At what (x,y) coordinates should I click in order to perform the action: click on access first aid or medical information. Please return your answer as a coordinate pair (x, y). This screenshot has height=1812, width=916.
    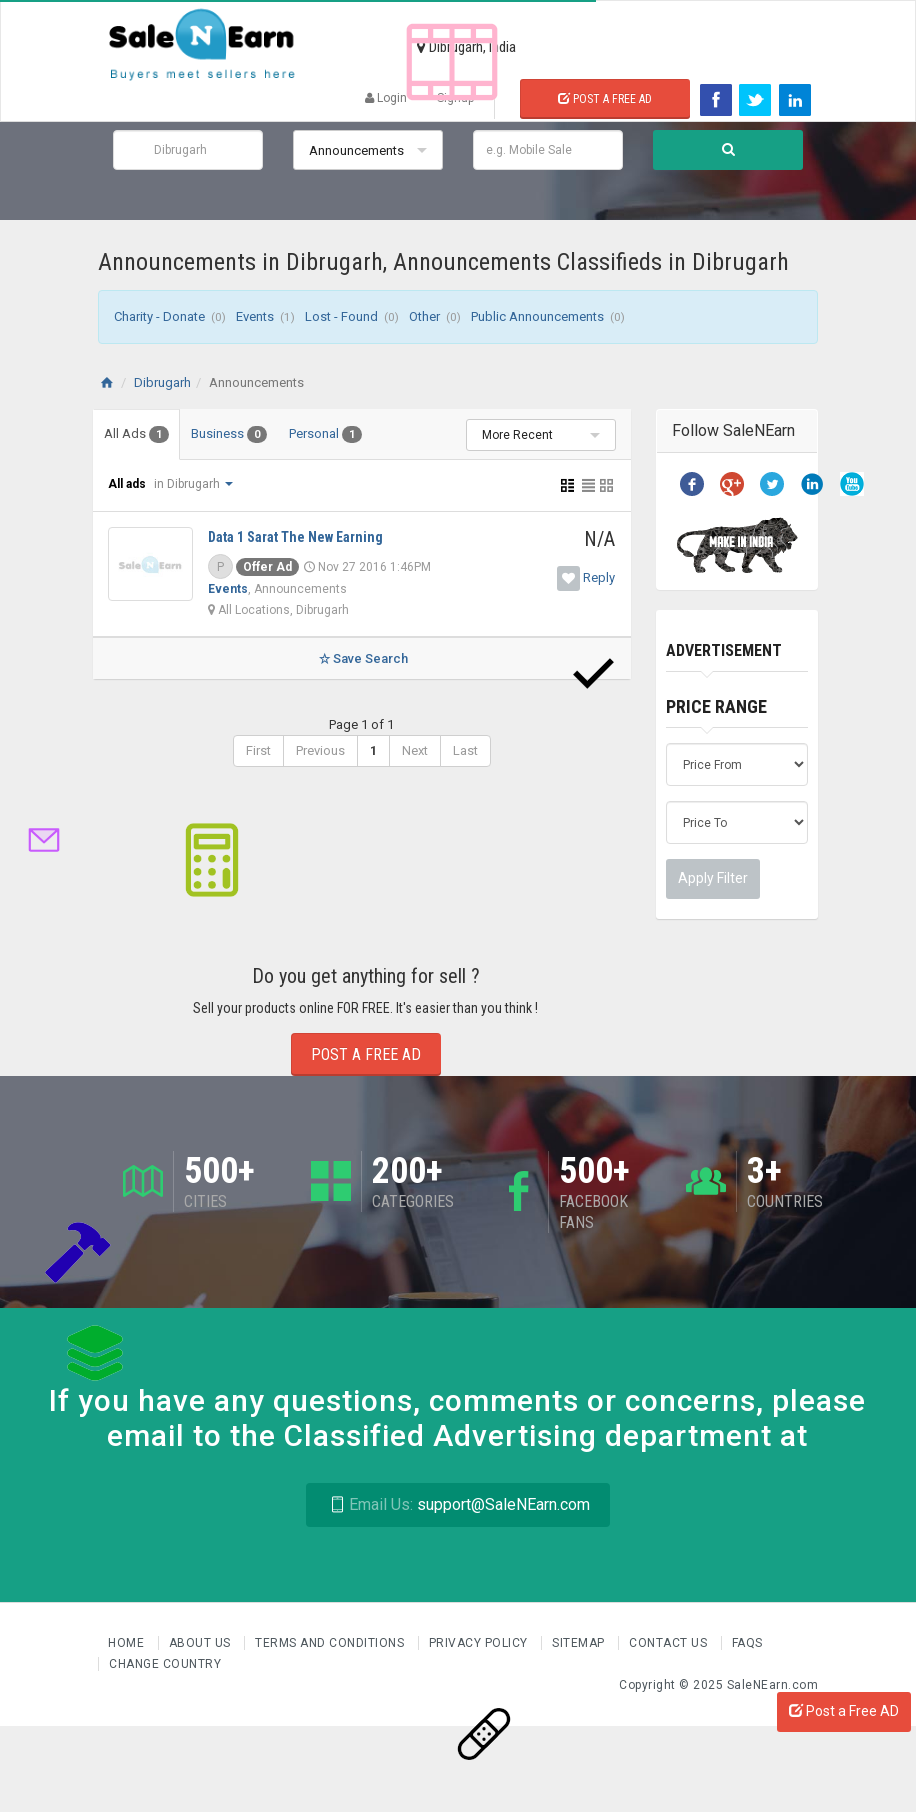
    Looking at the image, I should click on (484, 1734).